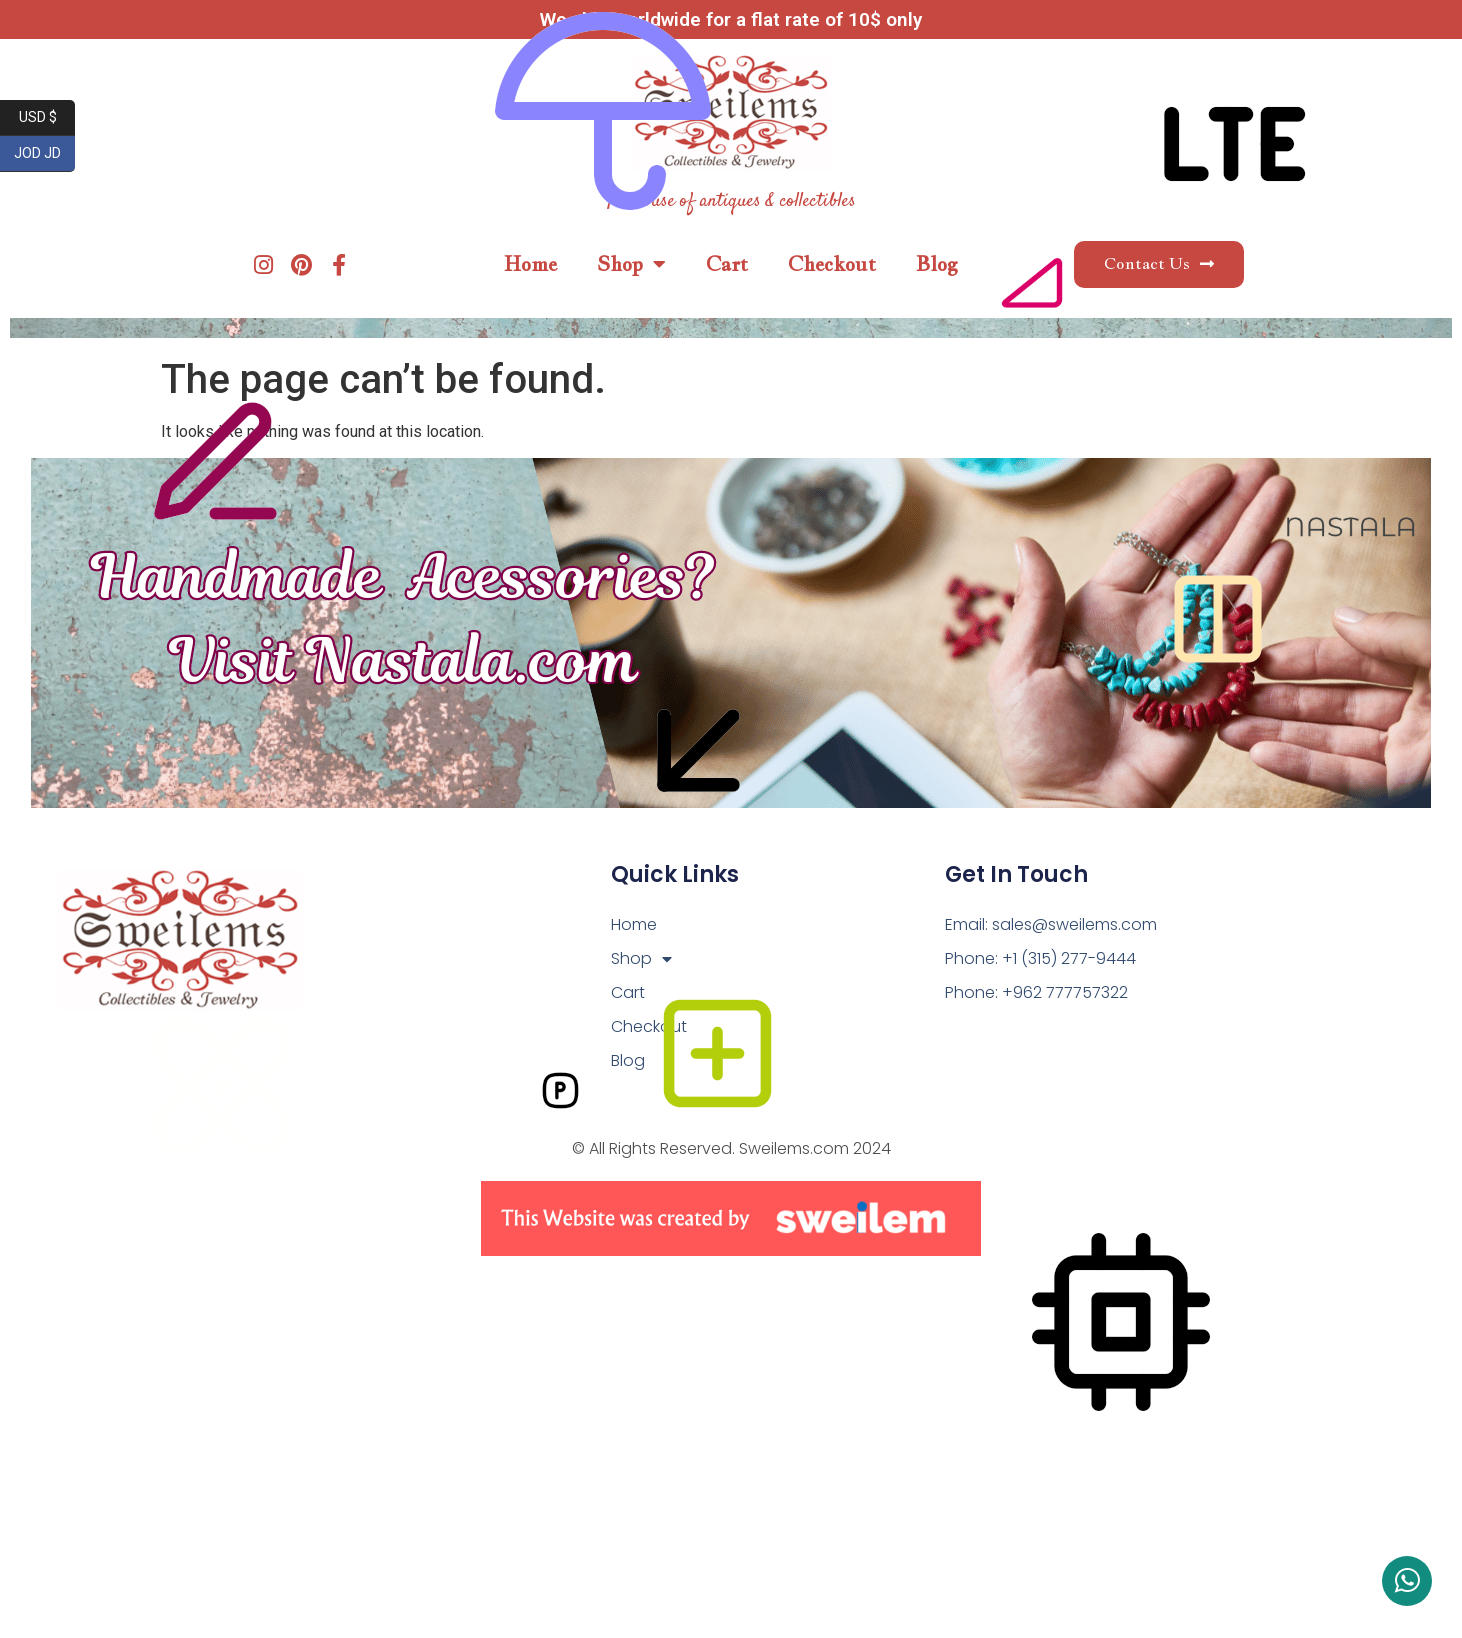 This screenshot has height=1638, width=1462. What do you see at coordinates (1218, 619) in the screenshot?
I see `switch to column layout view` at bounding box center [1218, 619].